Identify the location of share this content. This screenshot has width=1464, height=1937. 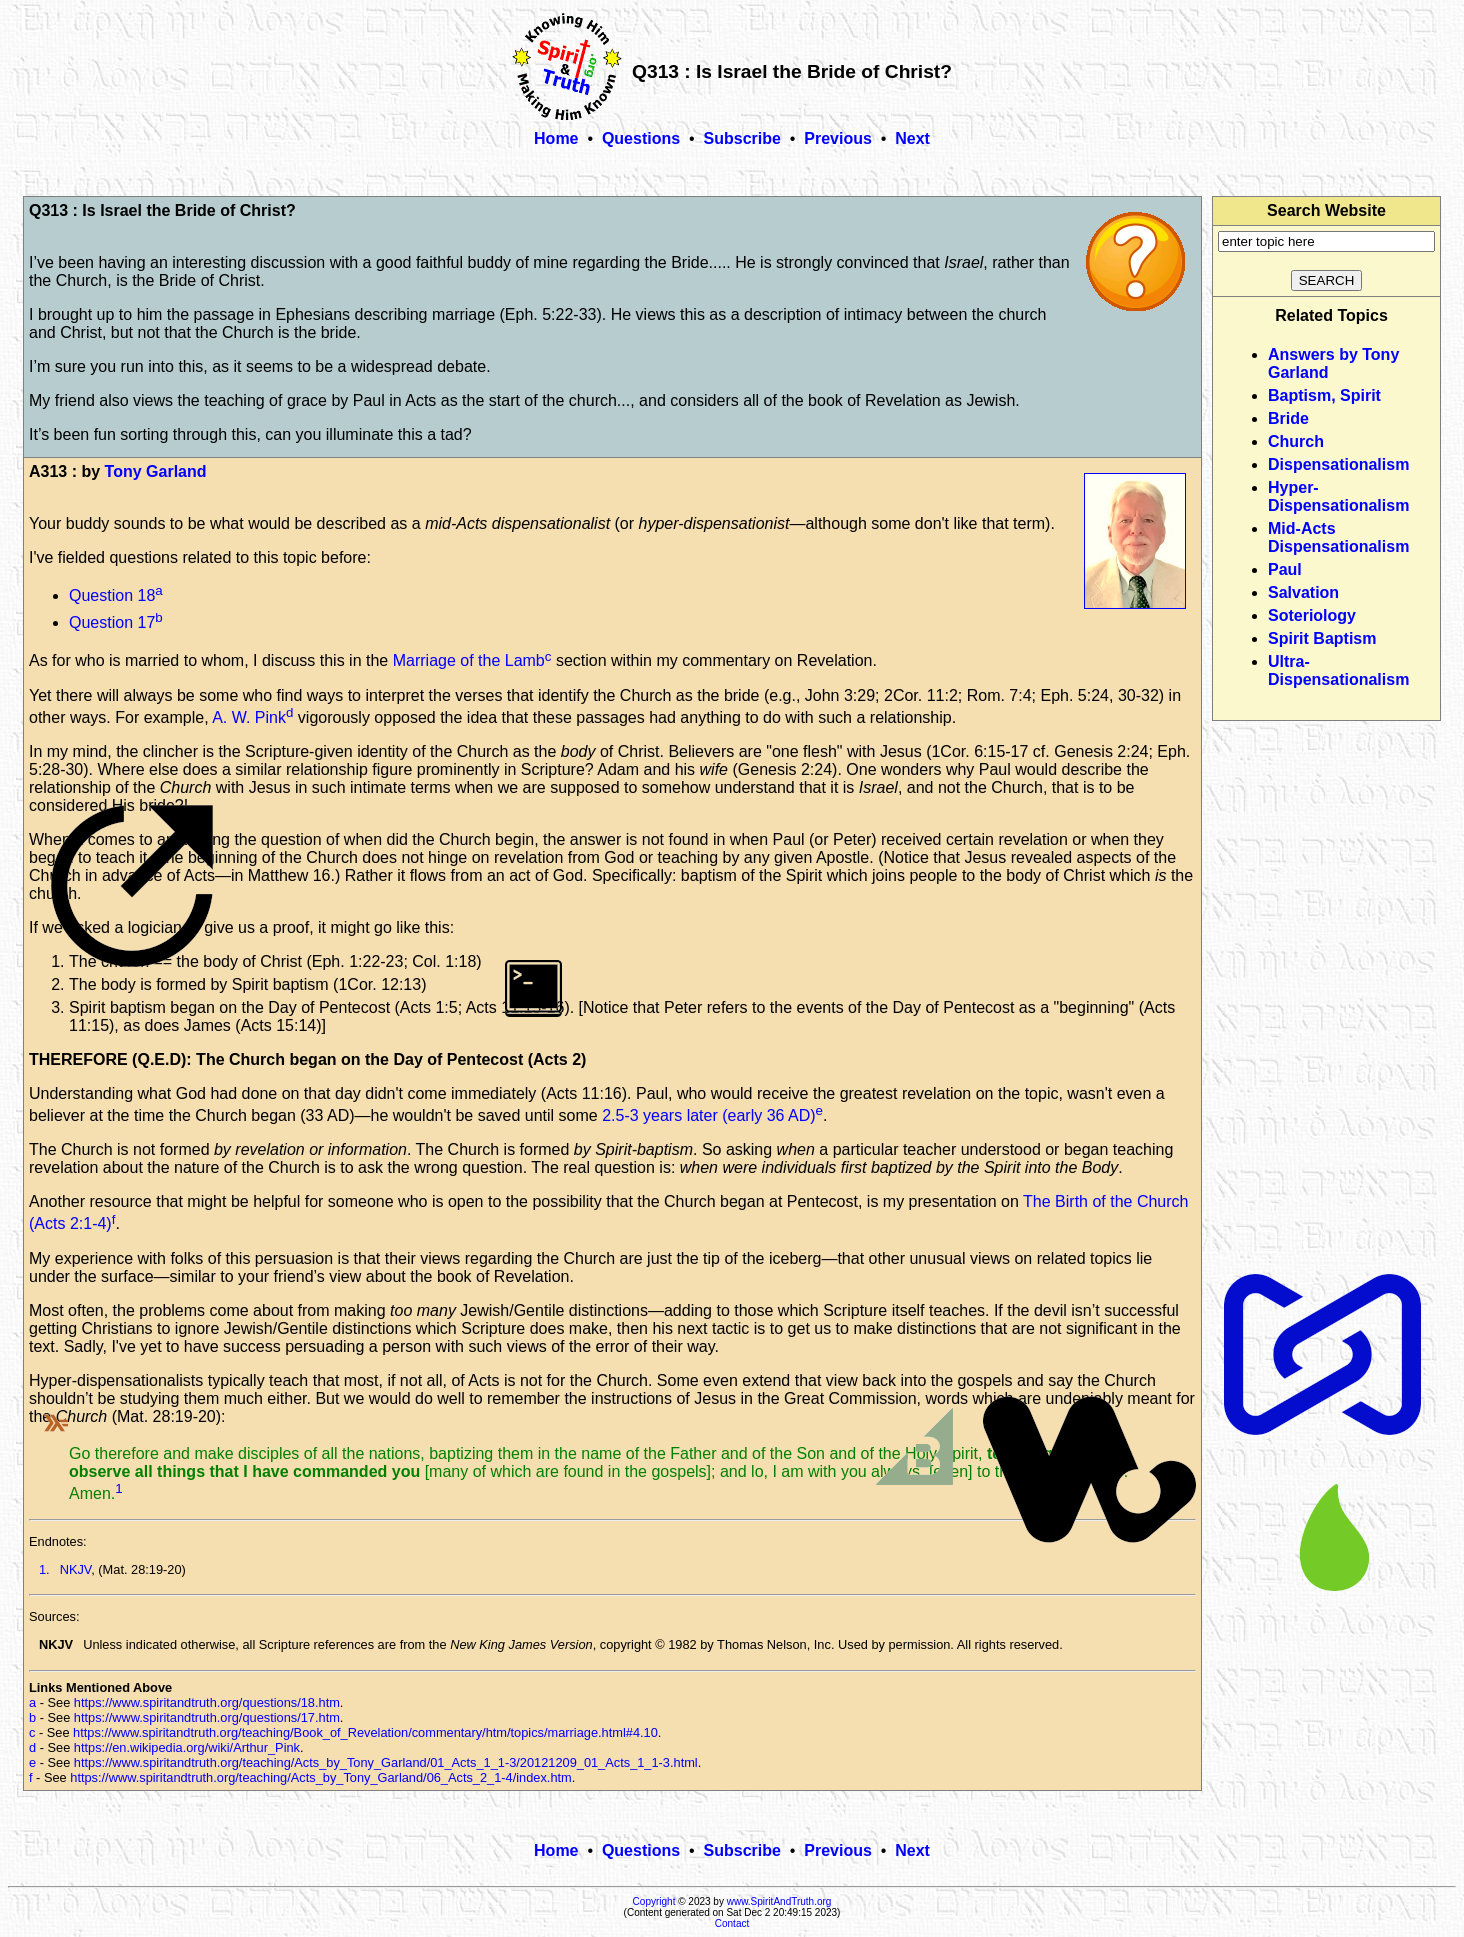
(132, 886).